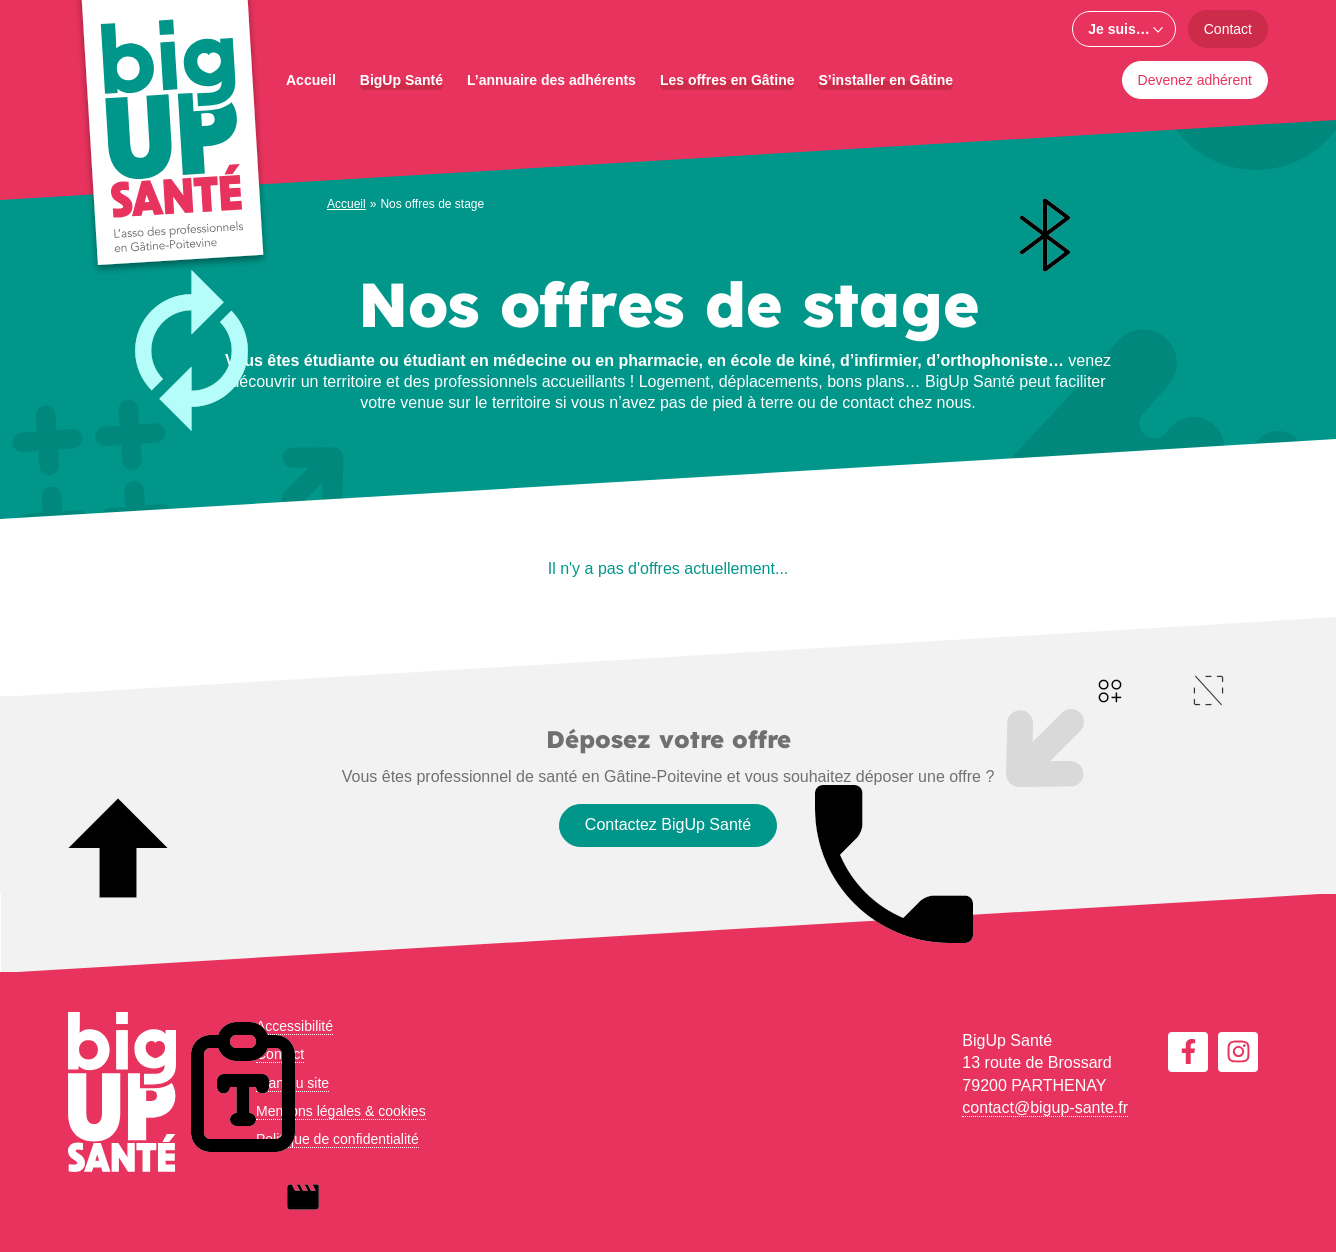 This screenshot has height=1252, width=1336. I want to click on create a new video or movie project, so click(303, 1197).